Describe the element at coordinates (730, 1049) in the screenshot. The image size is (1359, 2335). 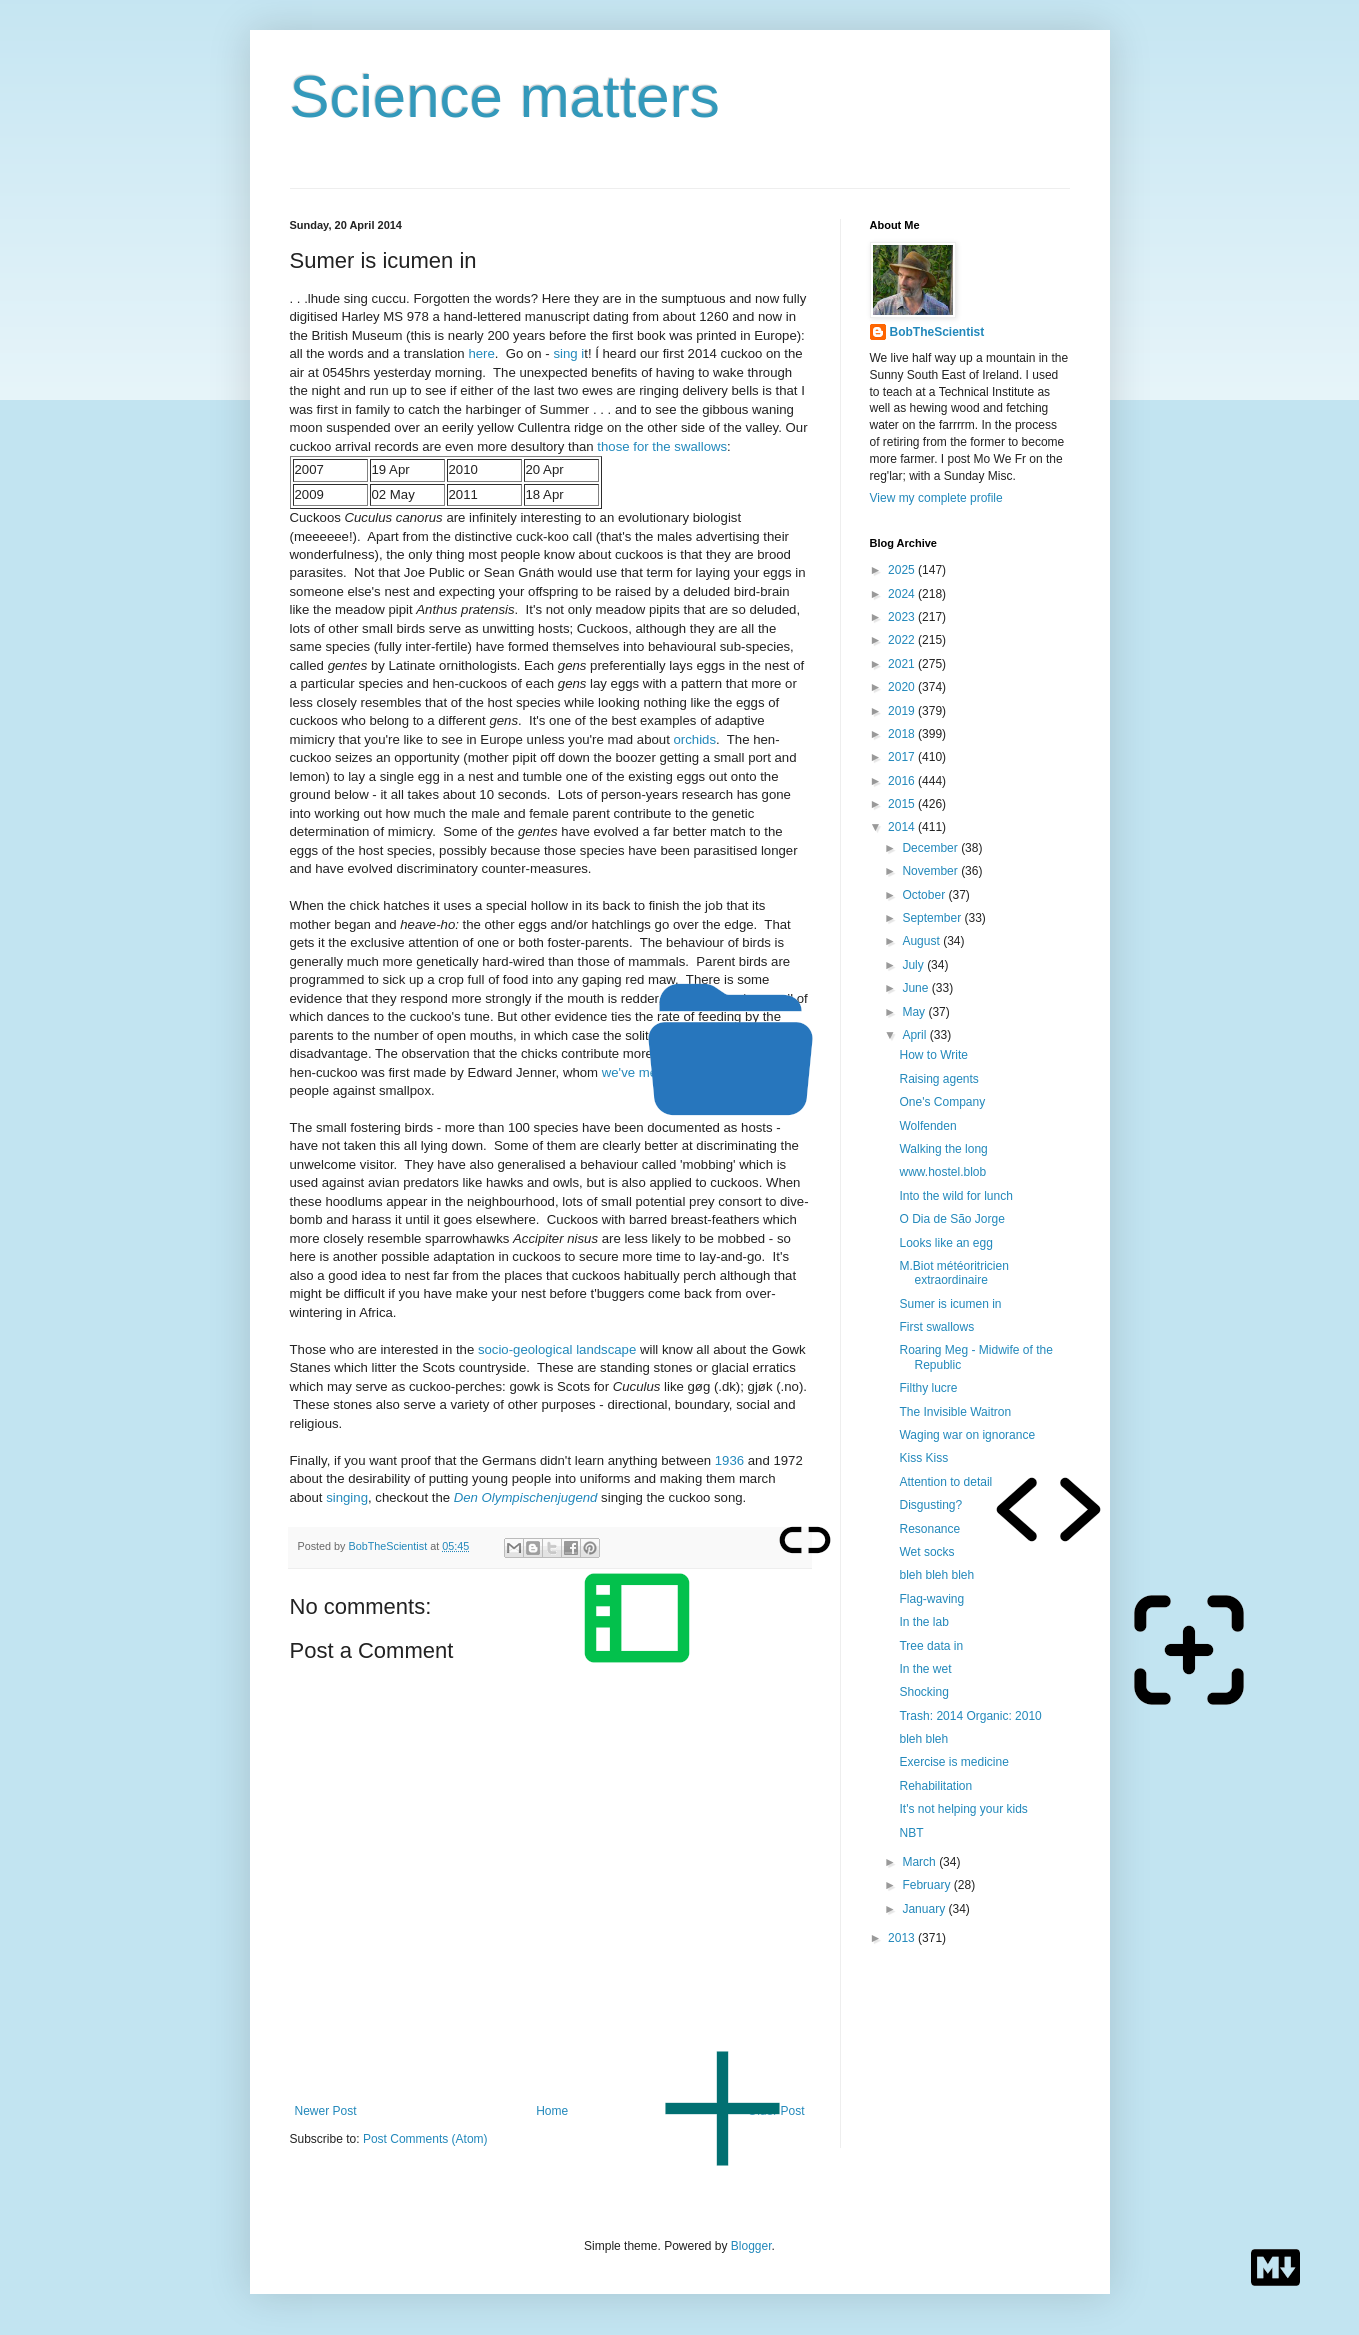
I see `open folder to view contents` at that location.